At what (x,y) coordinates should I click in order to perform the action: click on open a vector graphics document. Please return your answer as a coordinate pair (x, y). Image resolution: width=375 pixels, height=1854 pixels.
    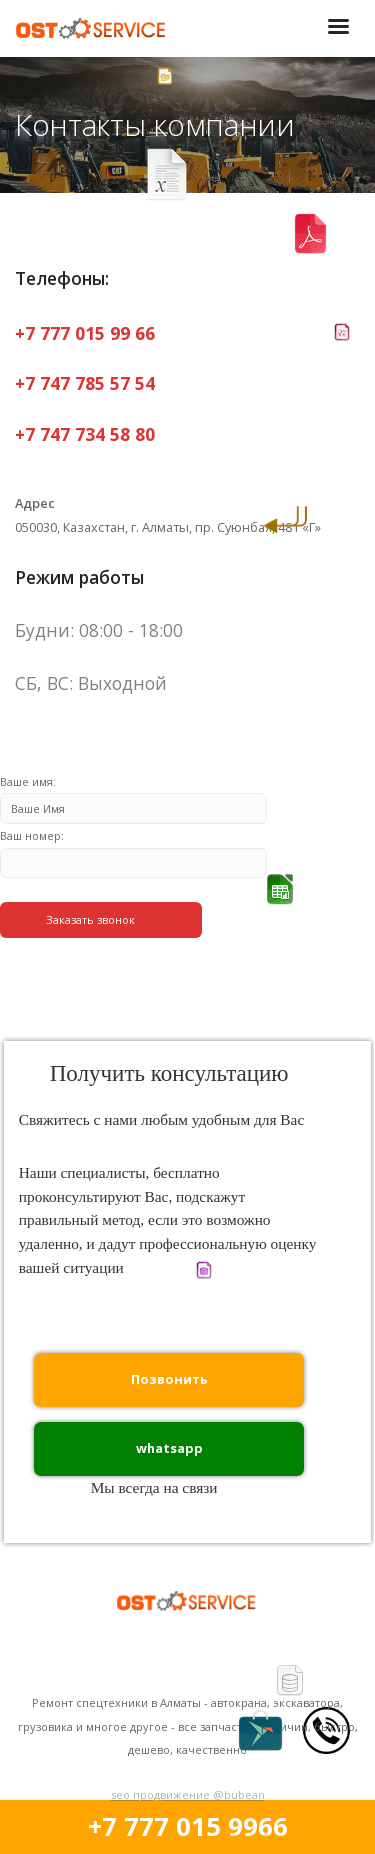
    Looking at the image, I should click on (165, 76).